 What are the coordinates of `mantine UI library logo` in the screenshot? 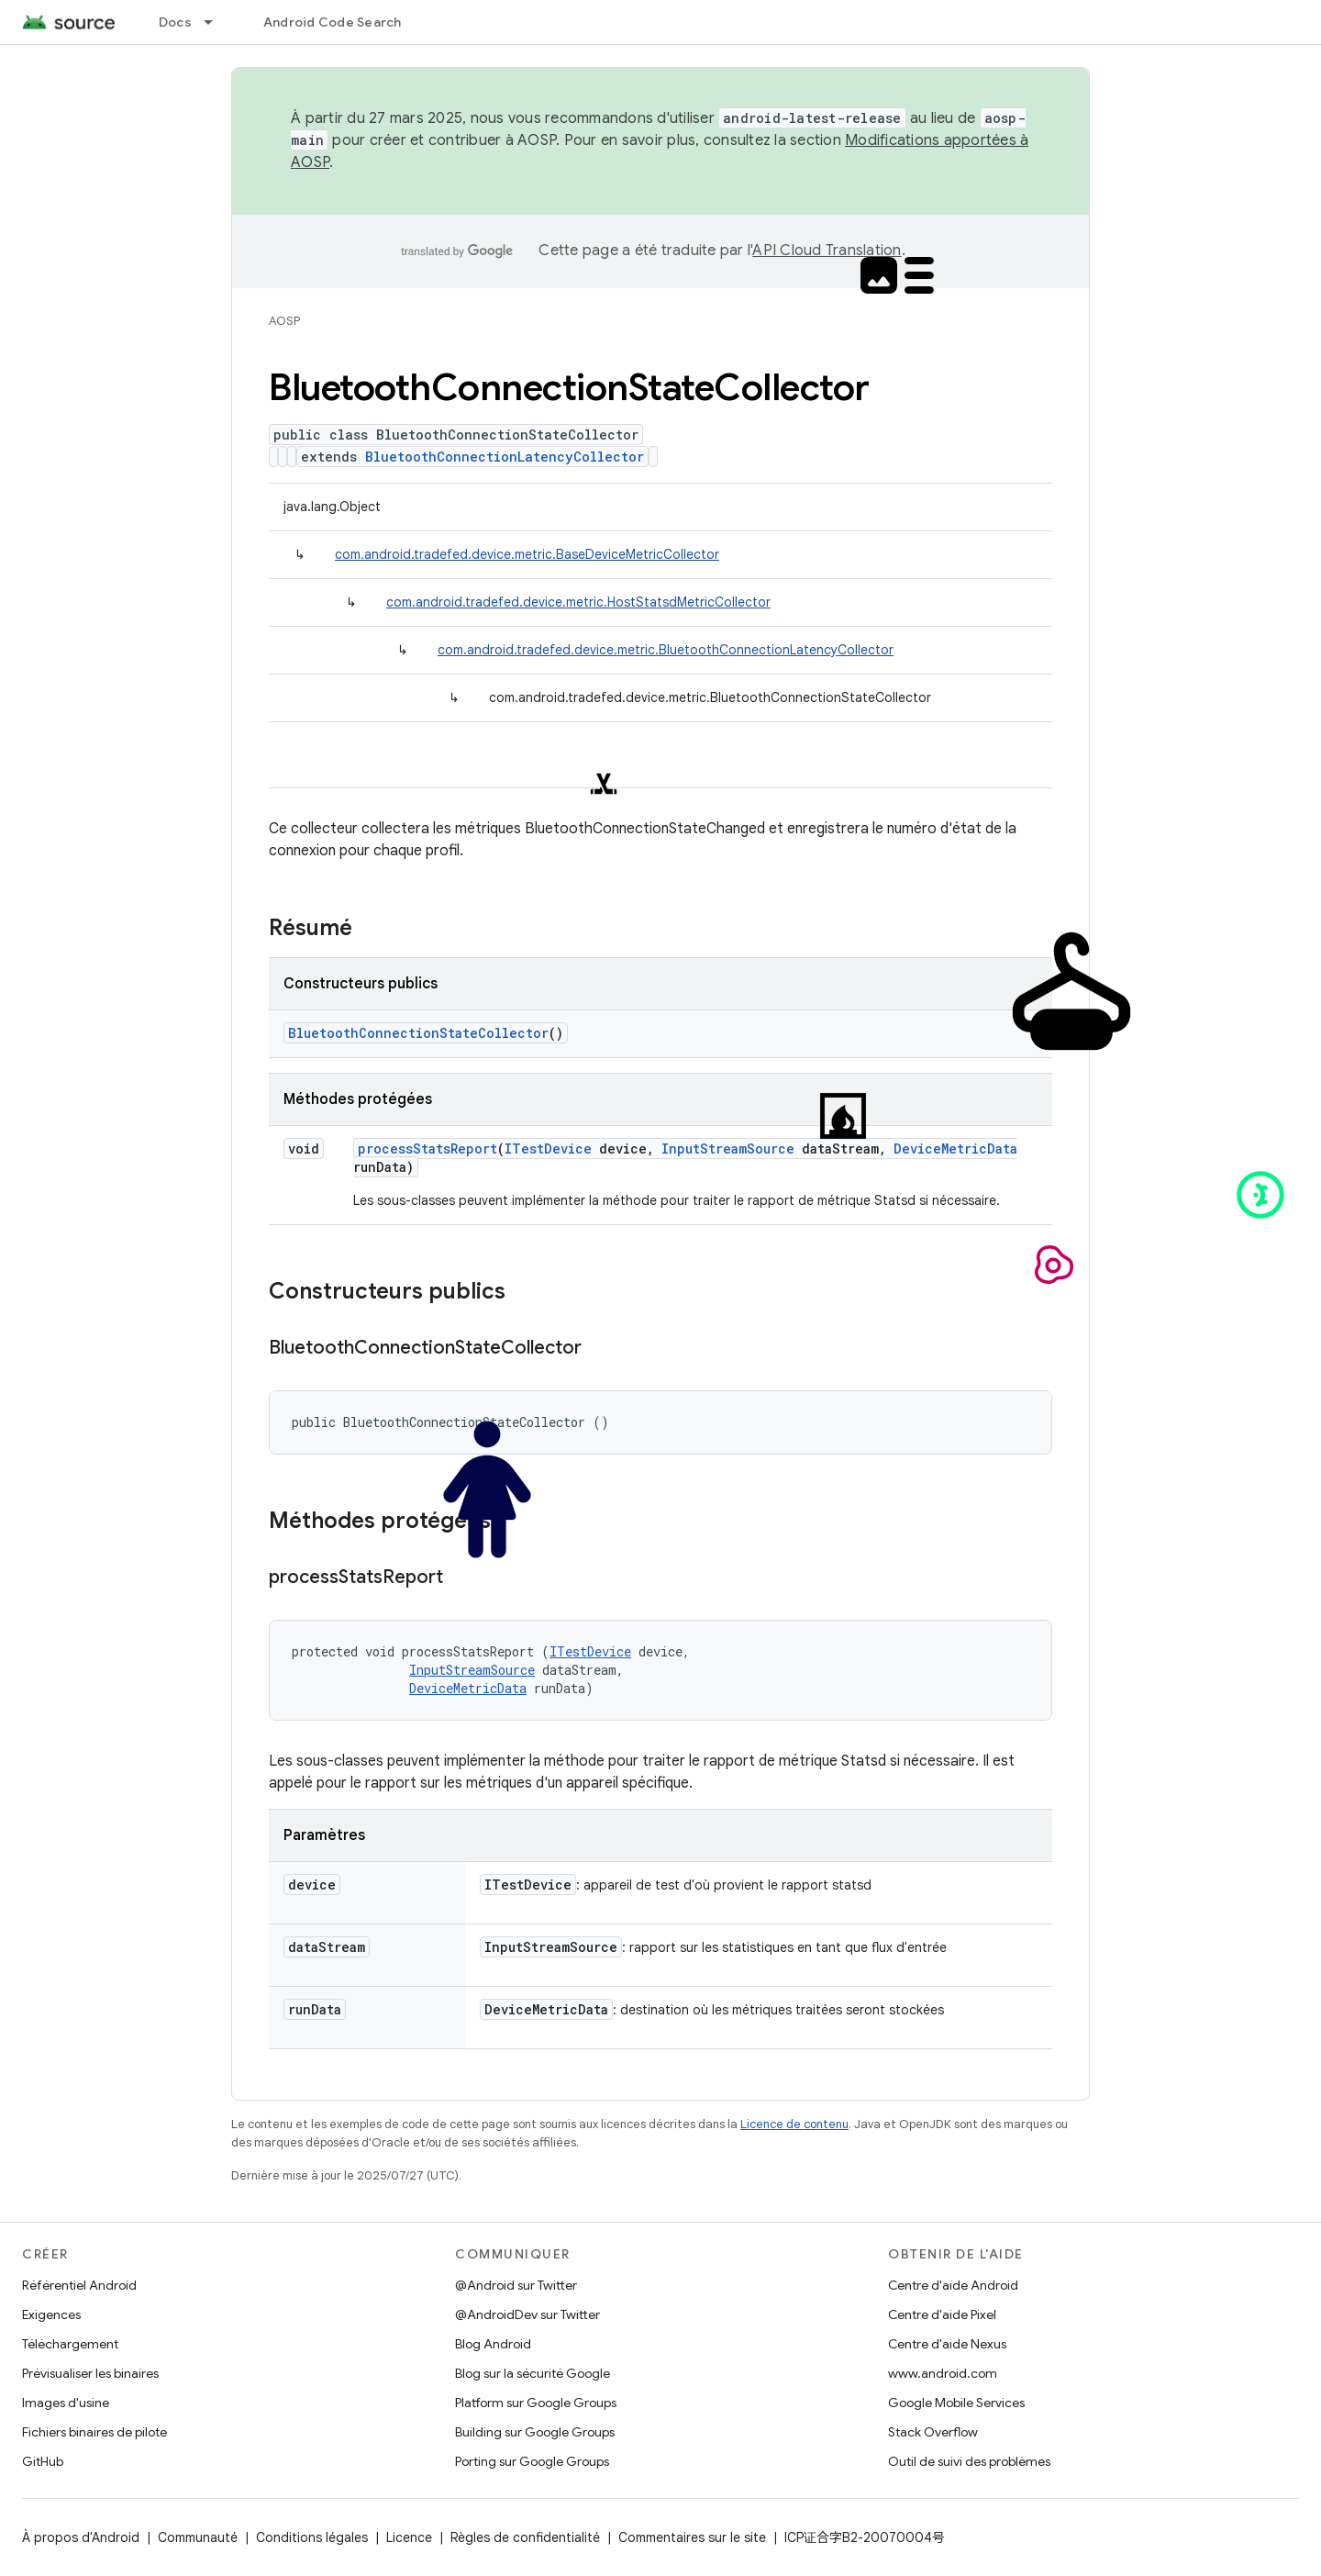 It's located at (1260, 1195).